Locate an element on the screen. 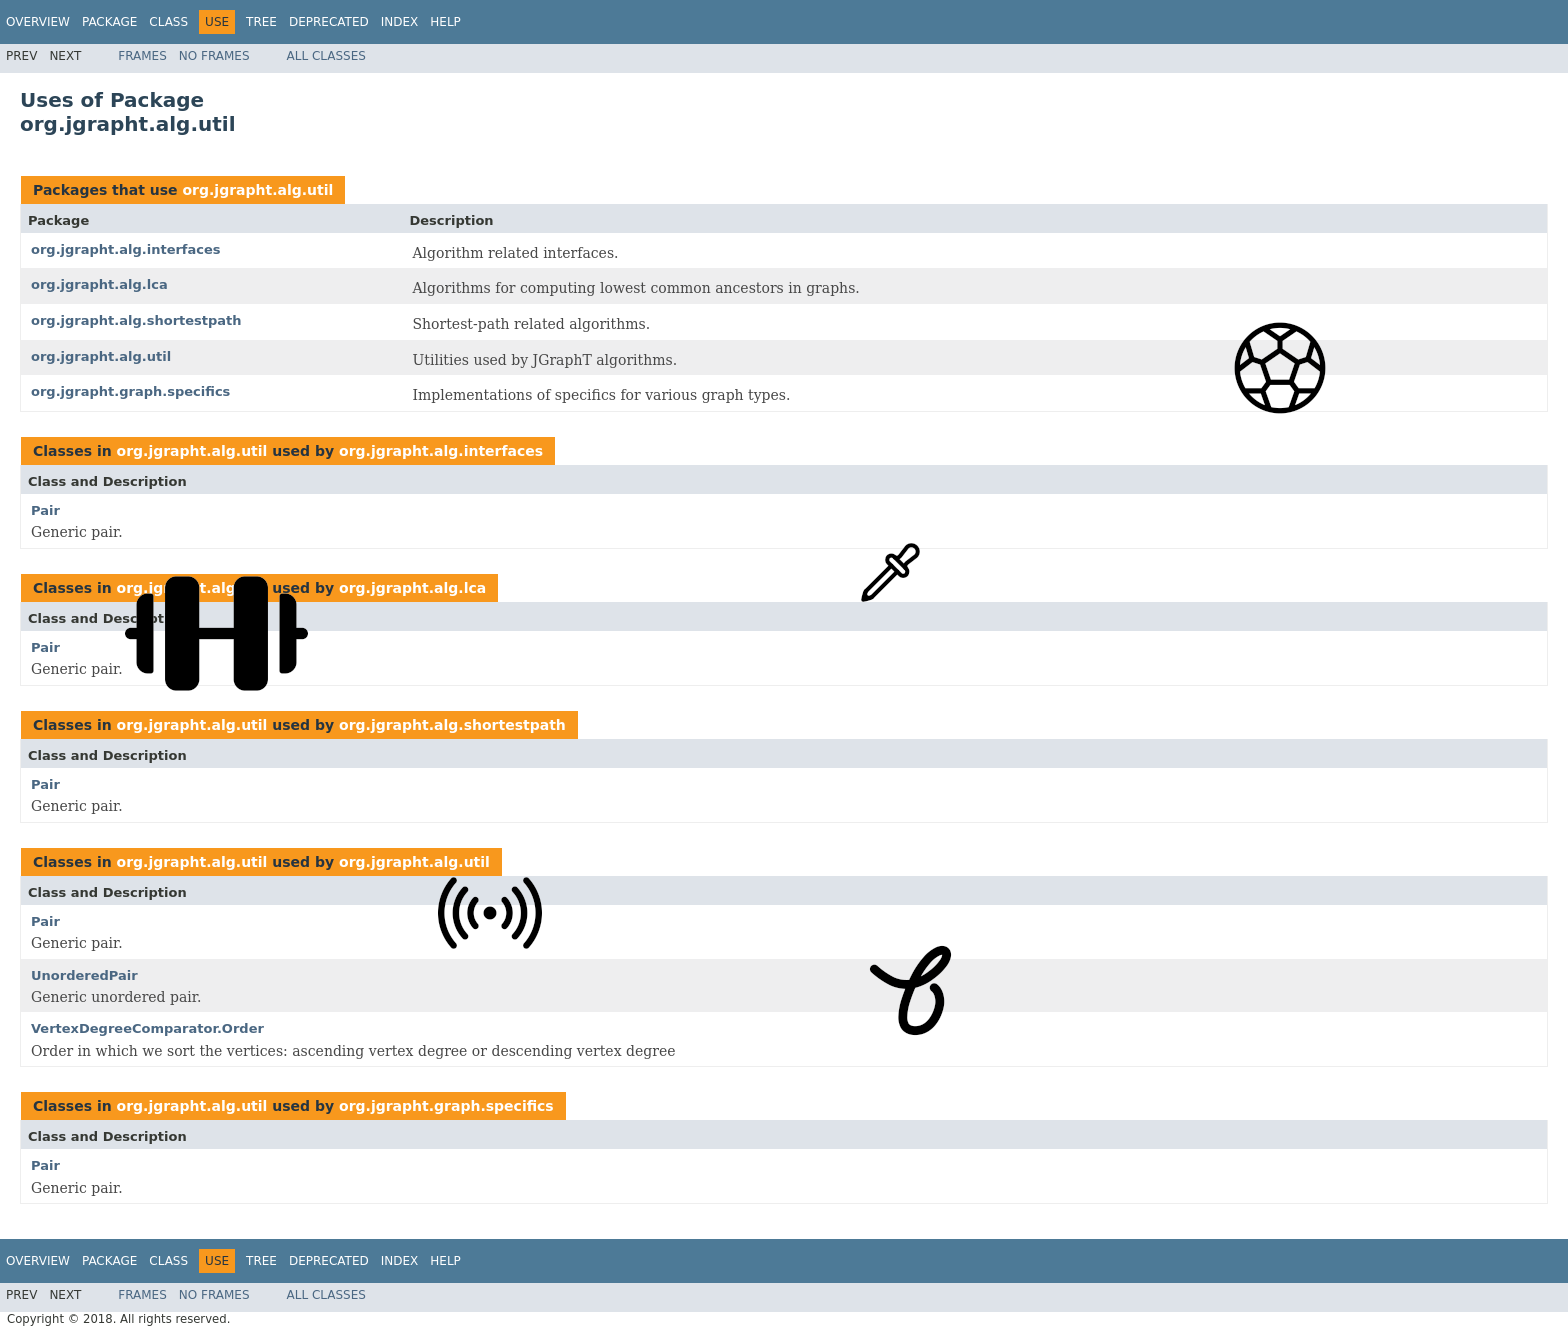  access workout or fitness features is located at coordinates (216, 633).